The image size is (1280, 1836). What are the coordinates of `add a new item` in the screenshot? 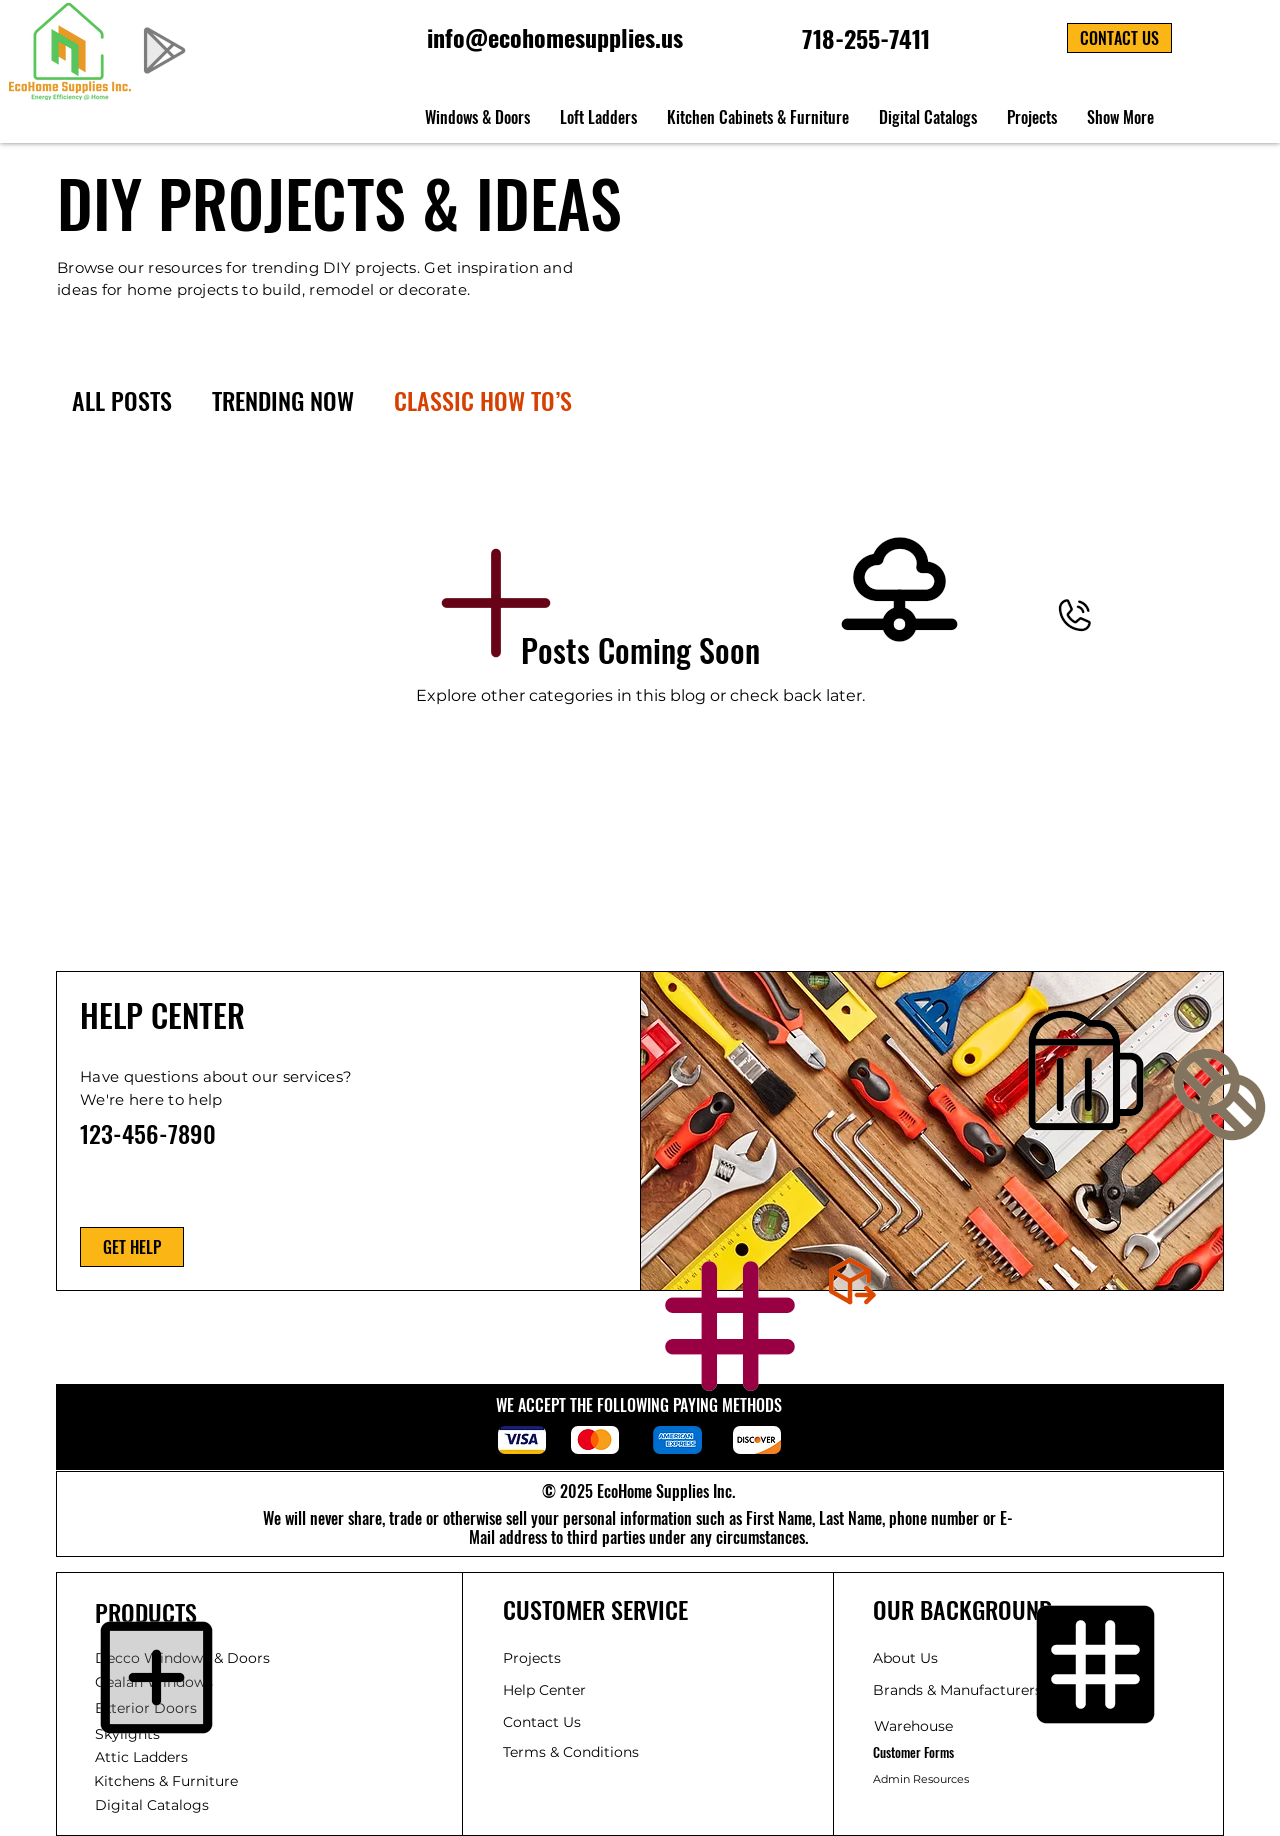 It's located at (496, 603).